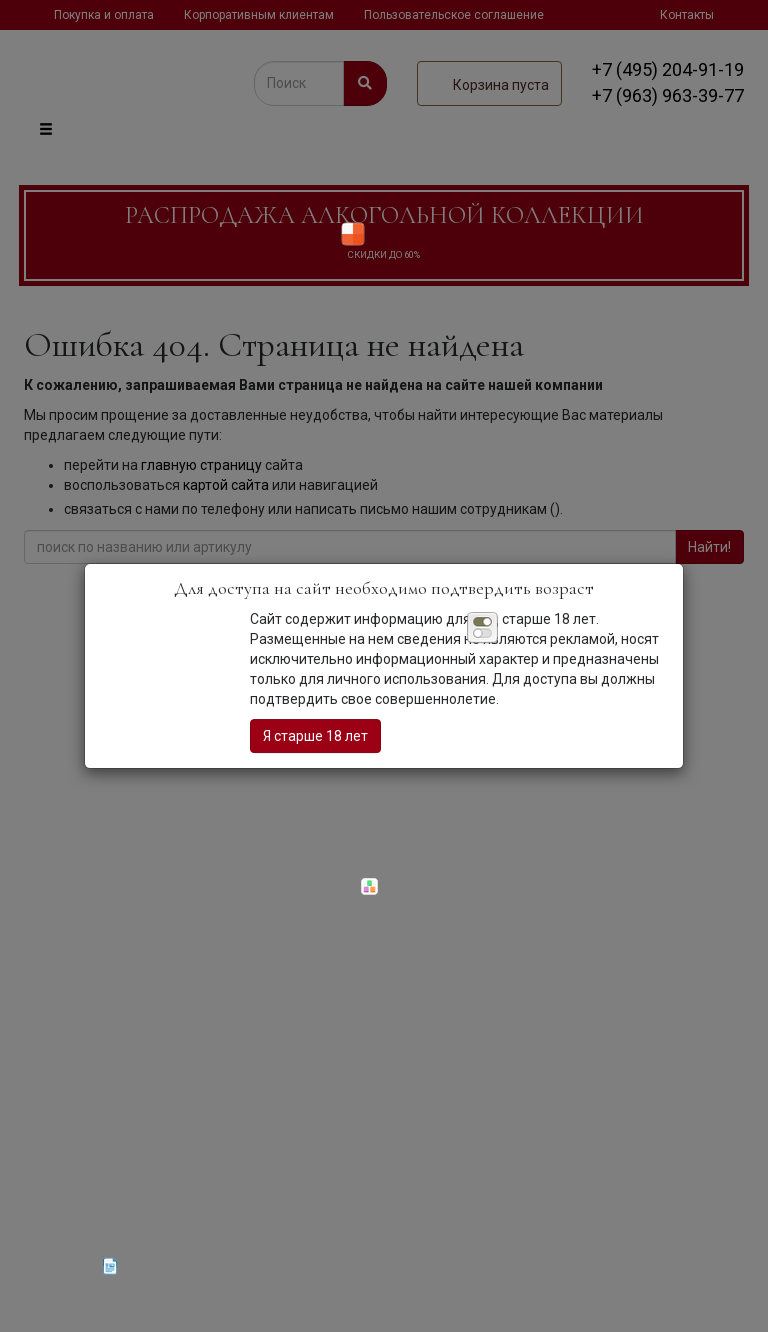 Image resolution: width=768 pixels, height=1332 pixels. I want to click on open gnome tweaks to customize system settings, so click(482, 627).